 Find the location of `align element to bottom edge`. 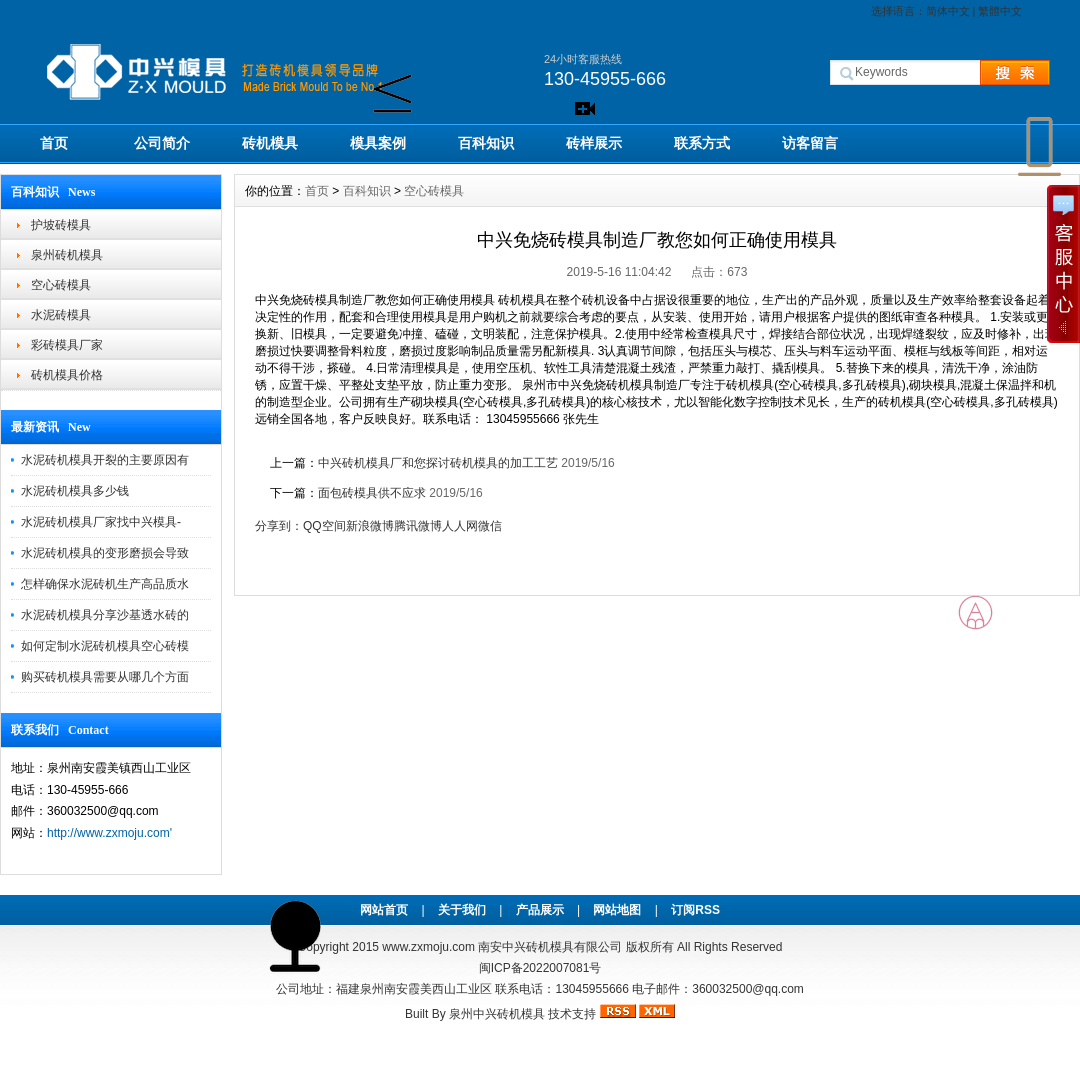

align element to bottom edge is located at coordinates (1039, 145).